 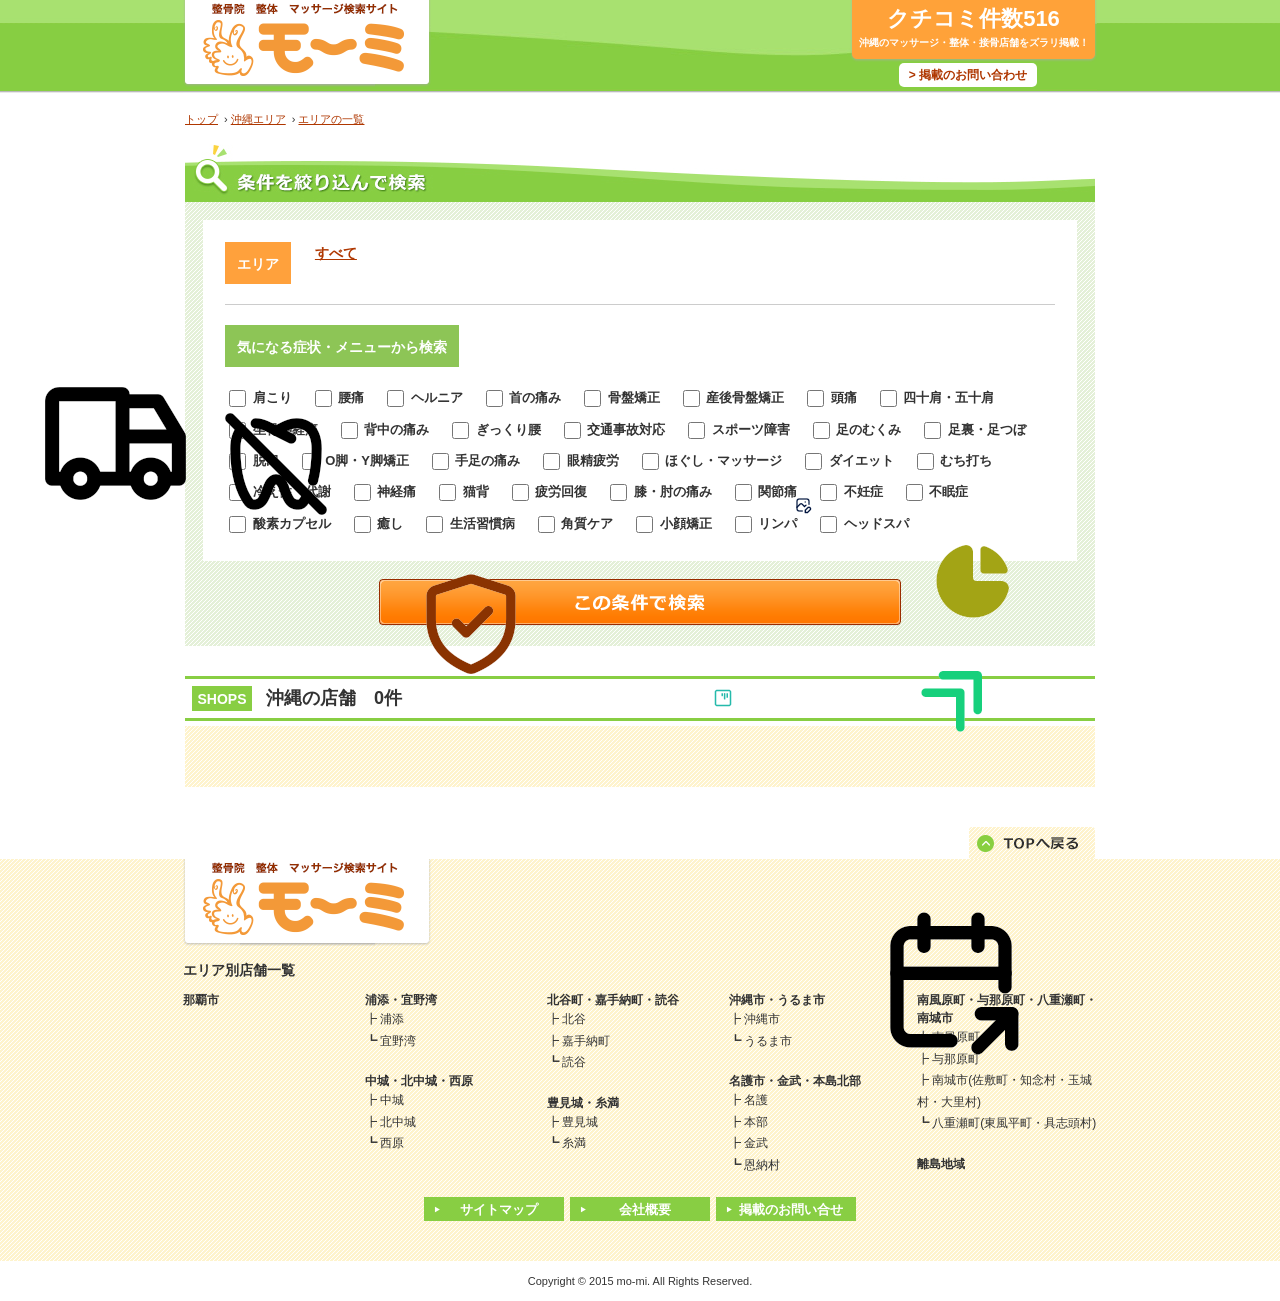 I want to click on expand content to full screen, so click(x=956, y=697).